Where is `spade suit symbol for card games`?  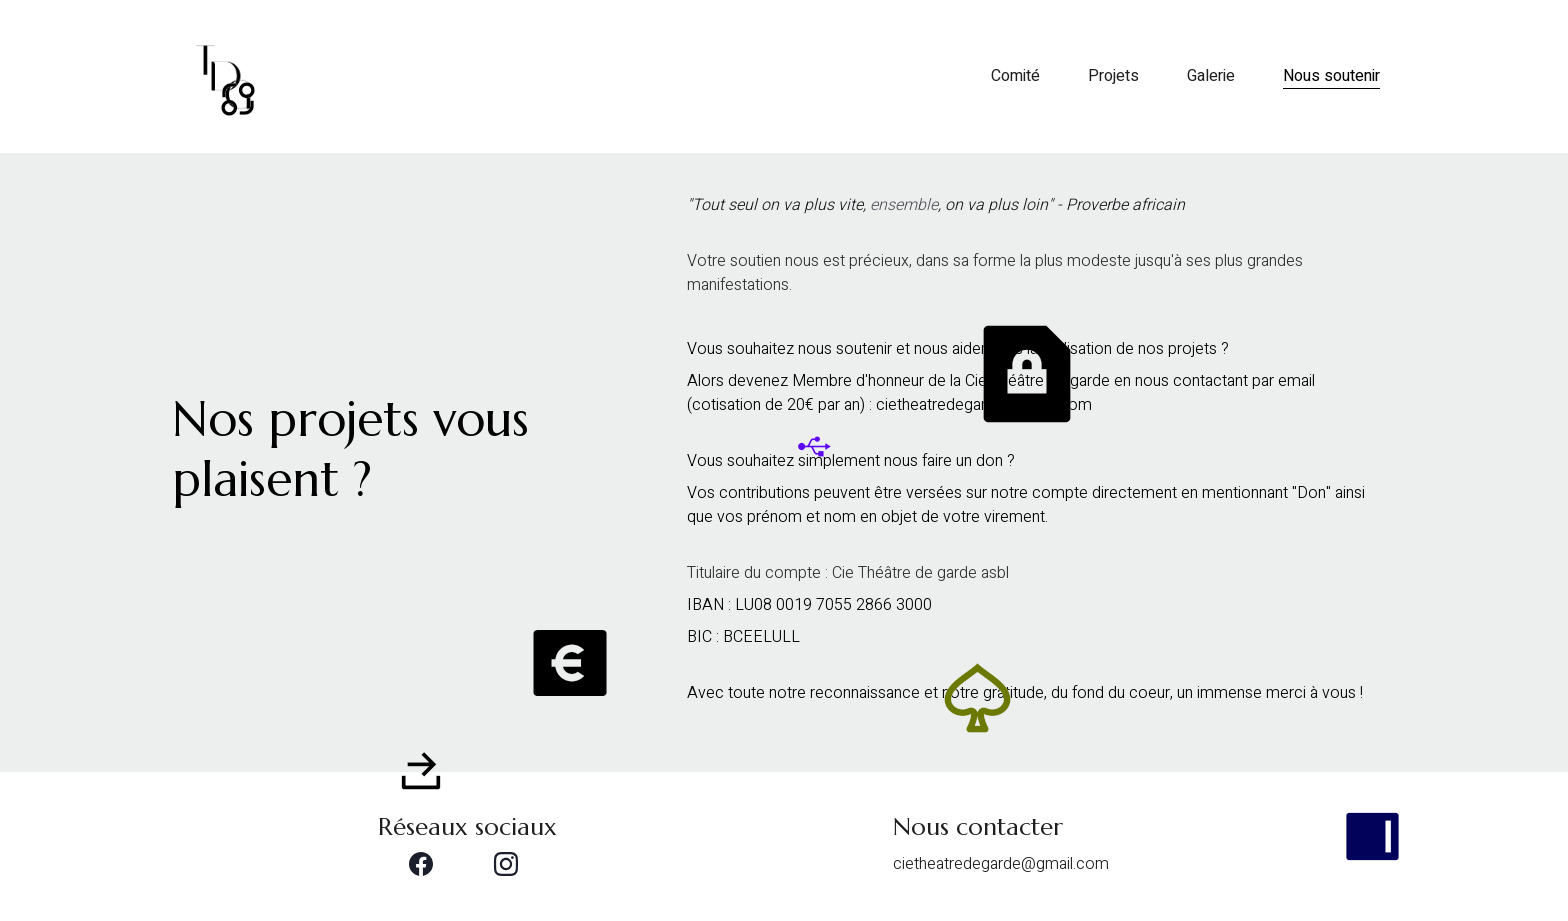
spade suit symbol for card games is located at coordinates (977, 699).